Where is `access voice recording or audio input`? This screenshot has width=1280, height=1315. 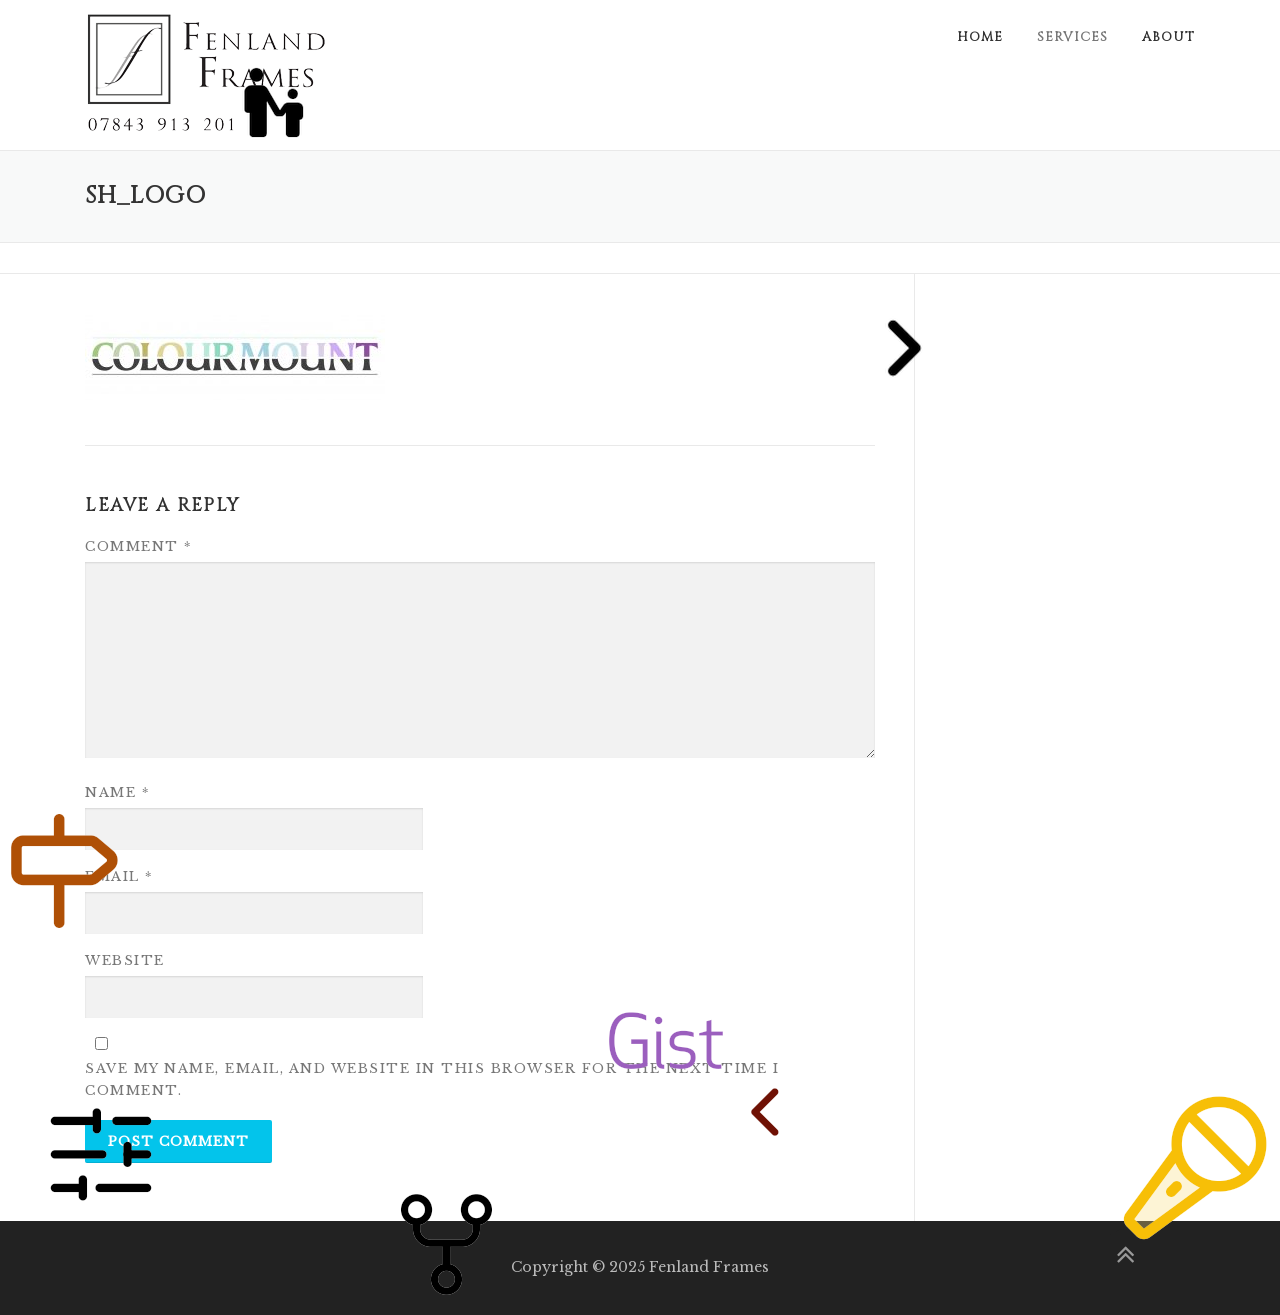 access voice recording or audio input is located at coordinates (1192, 1170).